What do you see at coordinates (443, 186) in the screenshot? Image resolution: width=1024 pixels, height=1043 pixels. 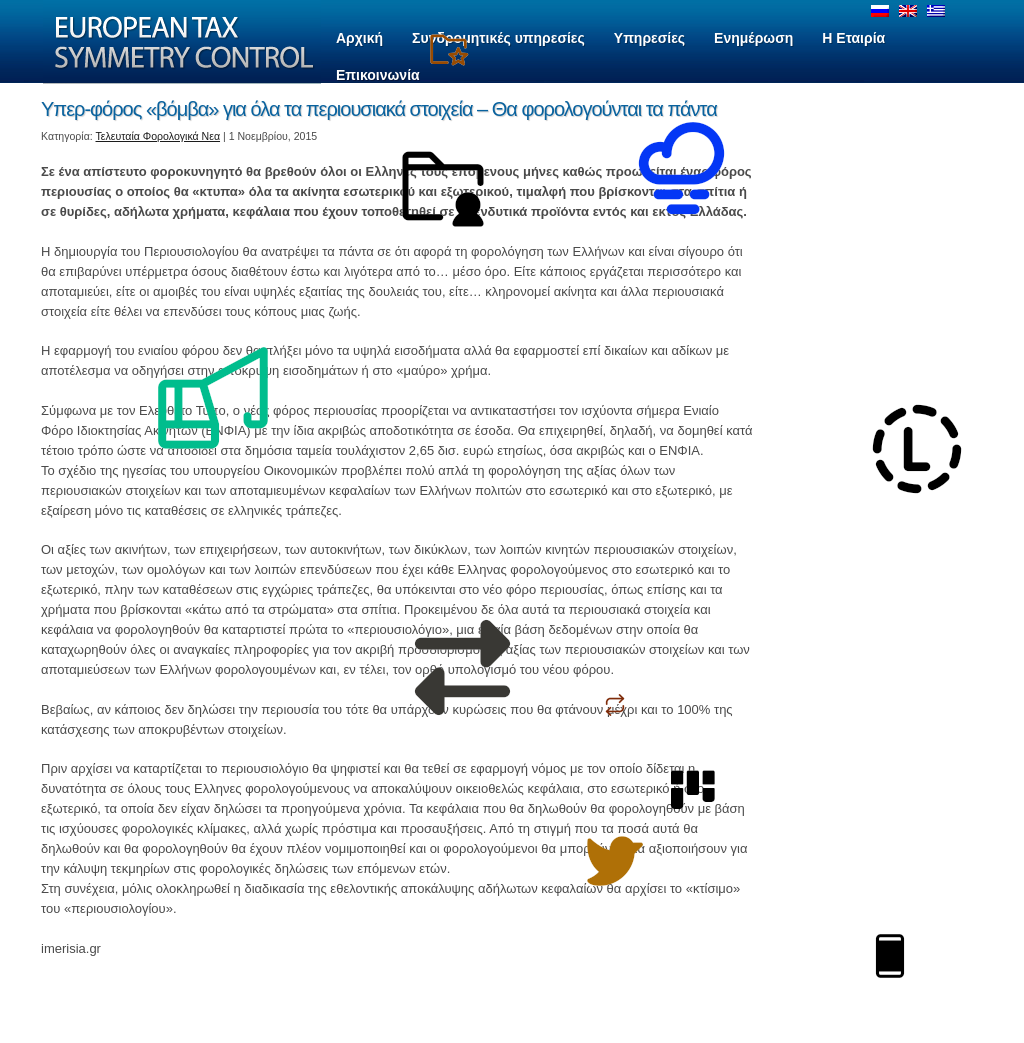 I see `access user-specific files and documents` at bounding box center [443, 186].